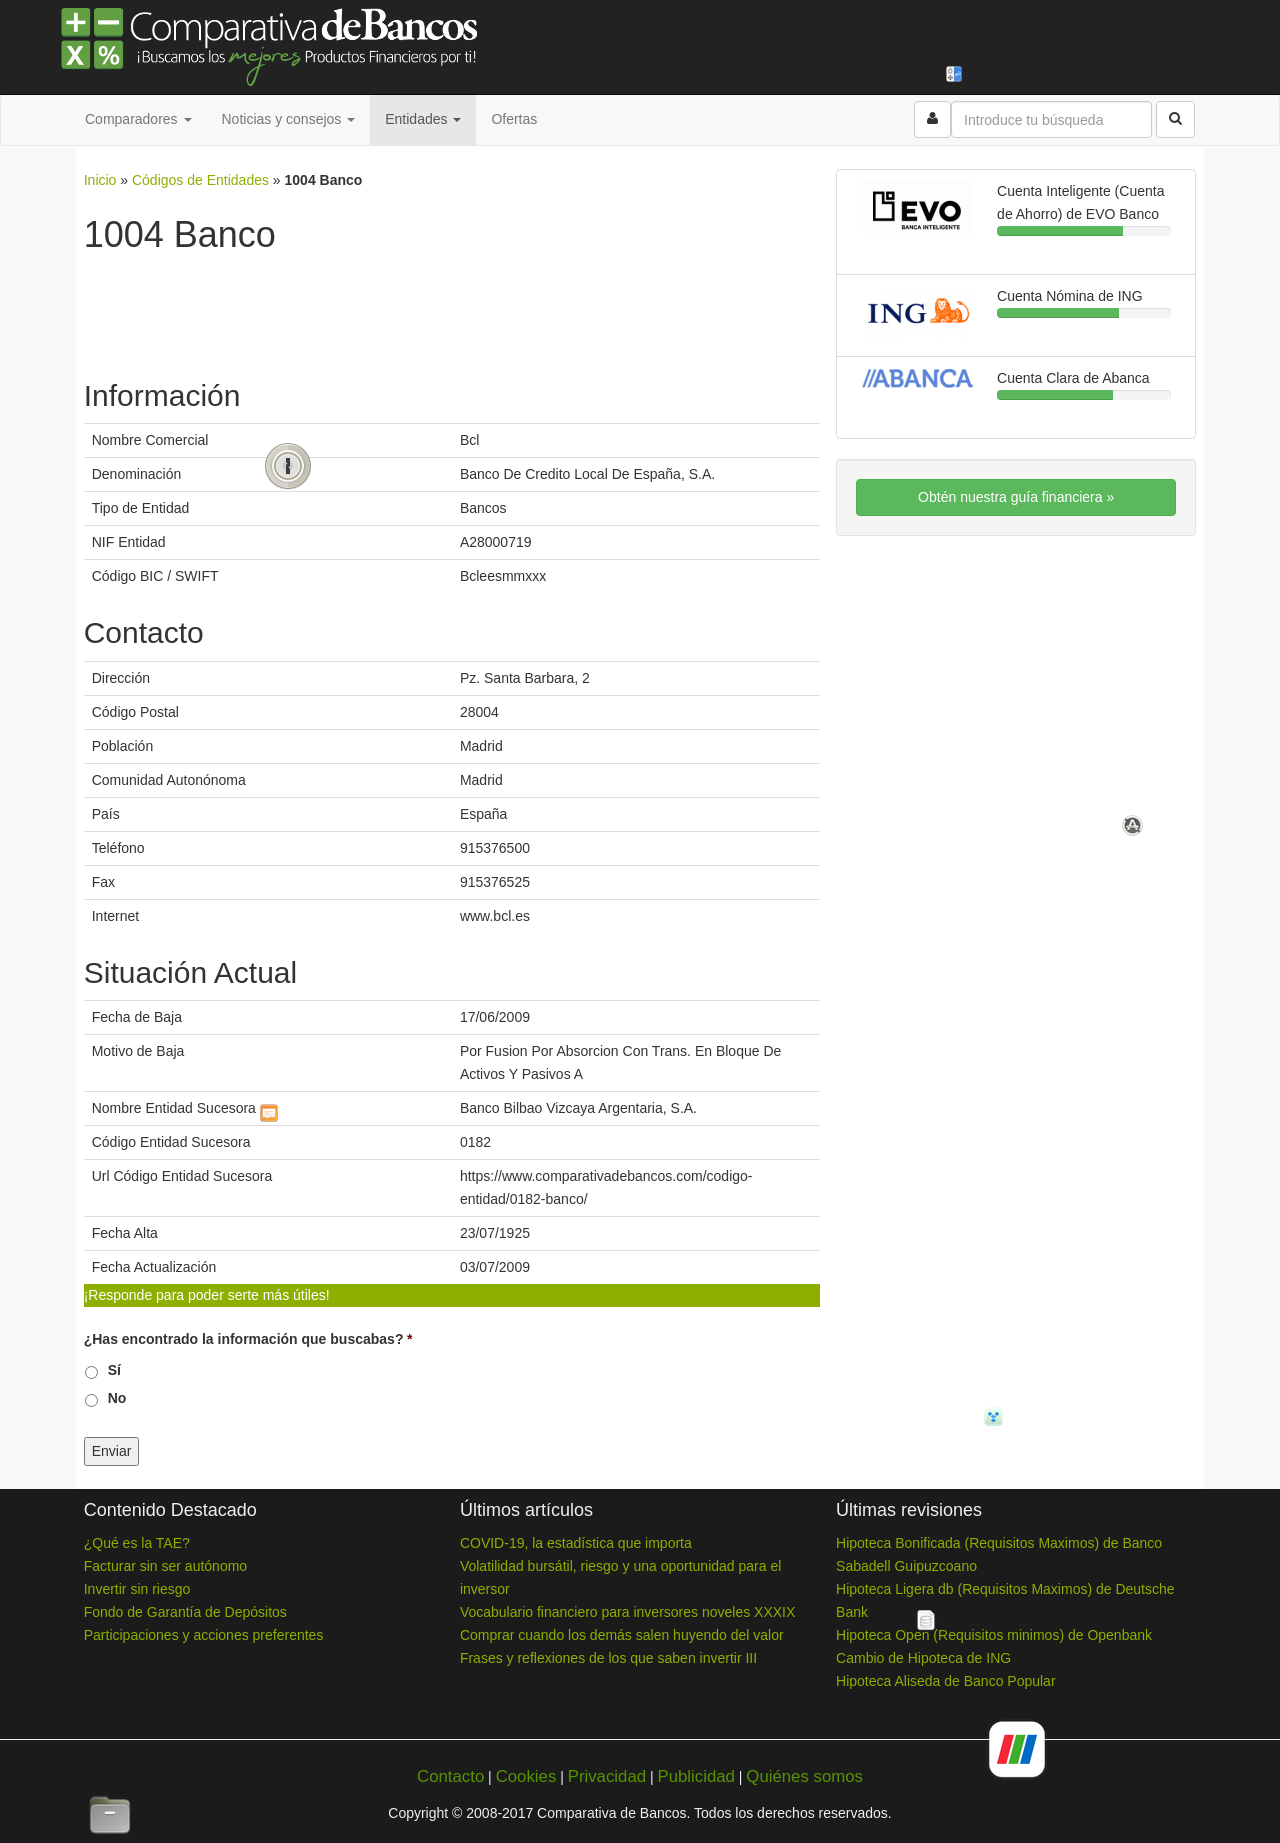 This screenshot has width=1280, height=1843. Describe the element at coordinates (954, 74) in the screenshot. I see `open the character map application` at that location.